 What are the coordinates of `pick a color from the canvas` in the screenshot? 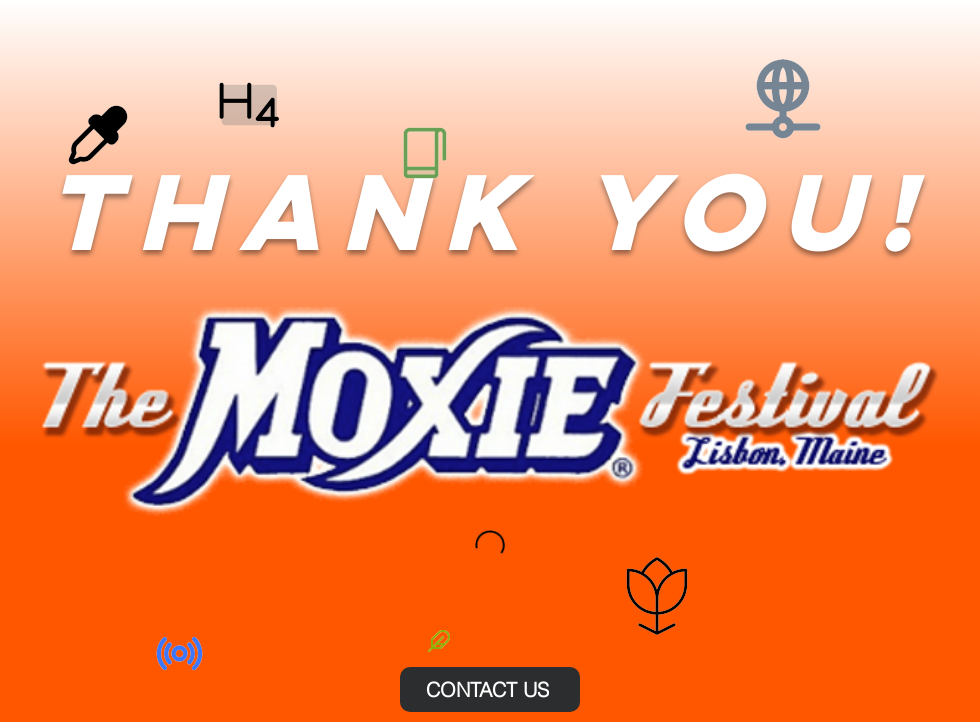 It's located at (98, 135).